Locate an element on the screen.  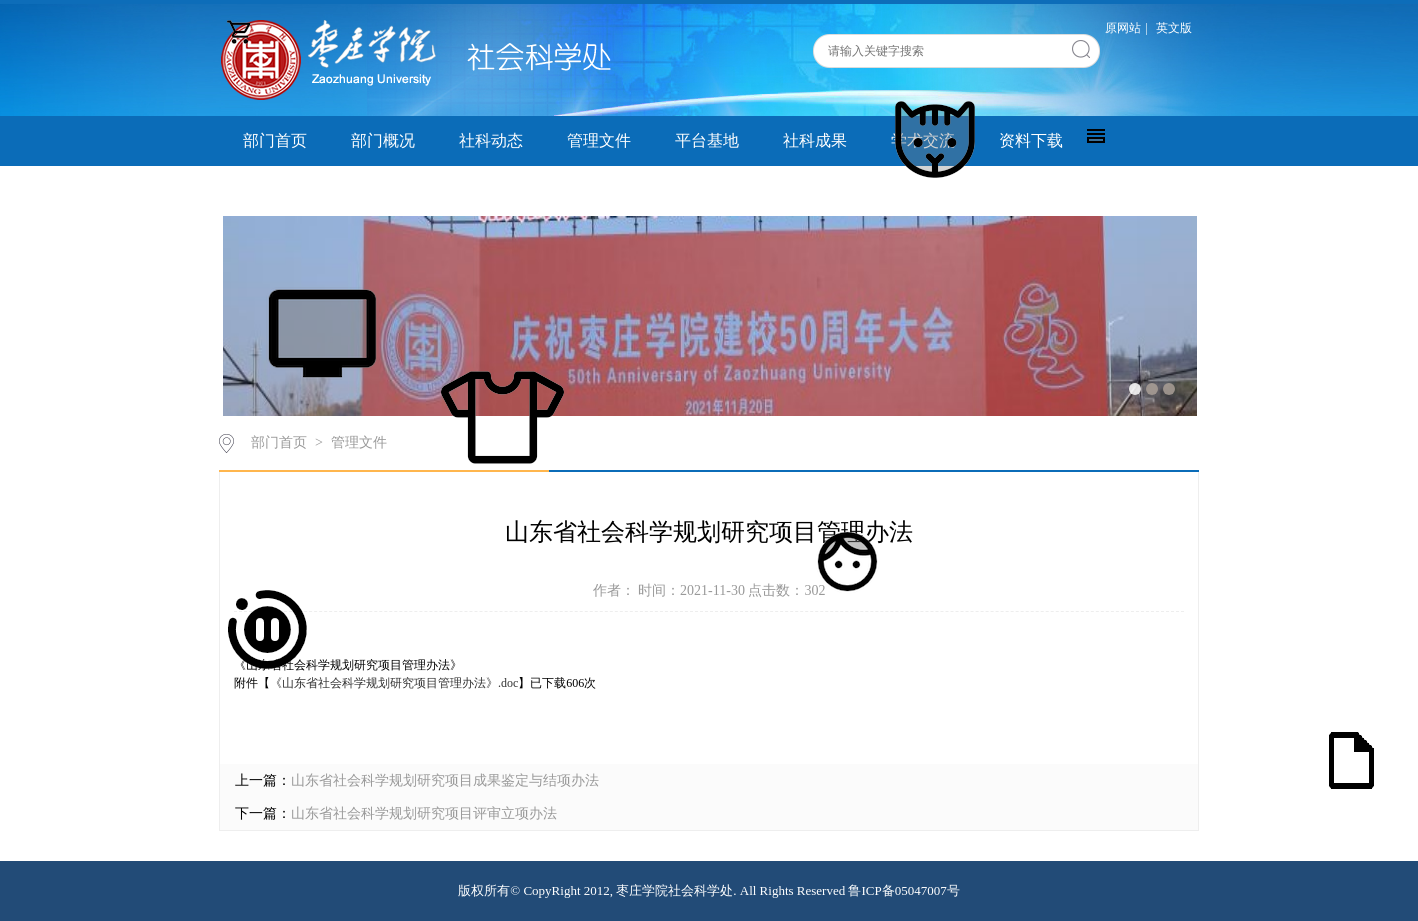
insert or attach a file is located at coordinates (1351, 760).